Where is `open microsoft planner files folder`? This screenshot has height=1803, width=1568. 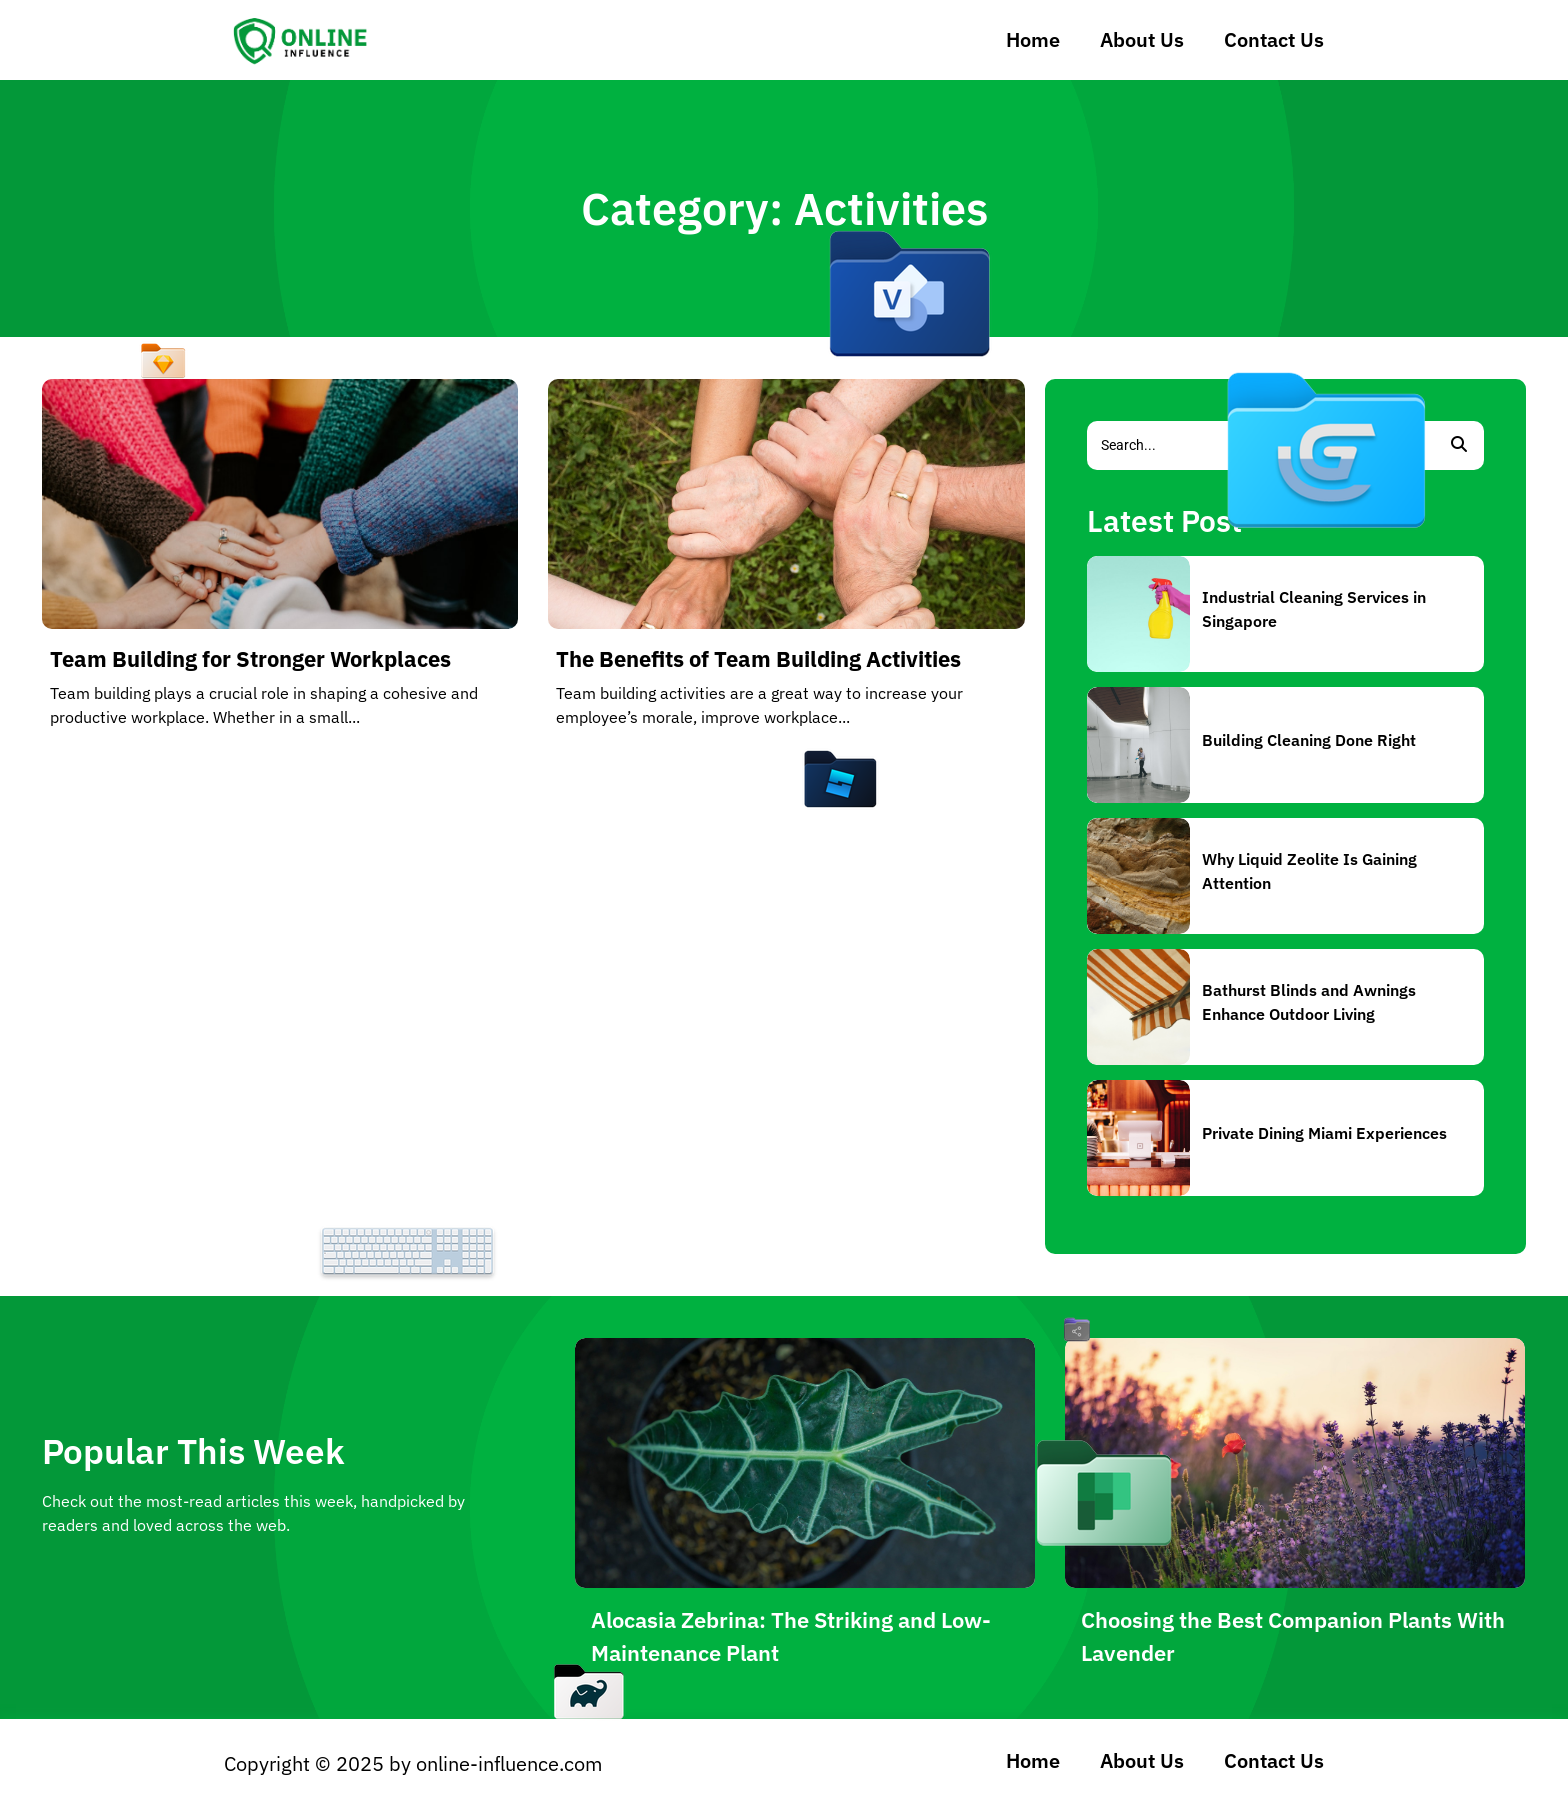 open microsoft planner files folder is located at coordinates (1103, 1496).